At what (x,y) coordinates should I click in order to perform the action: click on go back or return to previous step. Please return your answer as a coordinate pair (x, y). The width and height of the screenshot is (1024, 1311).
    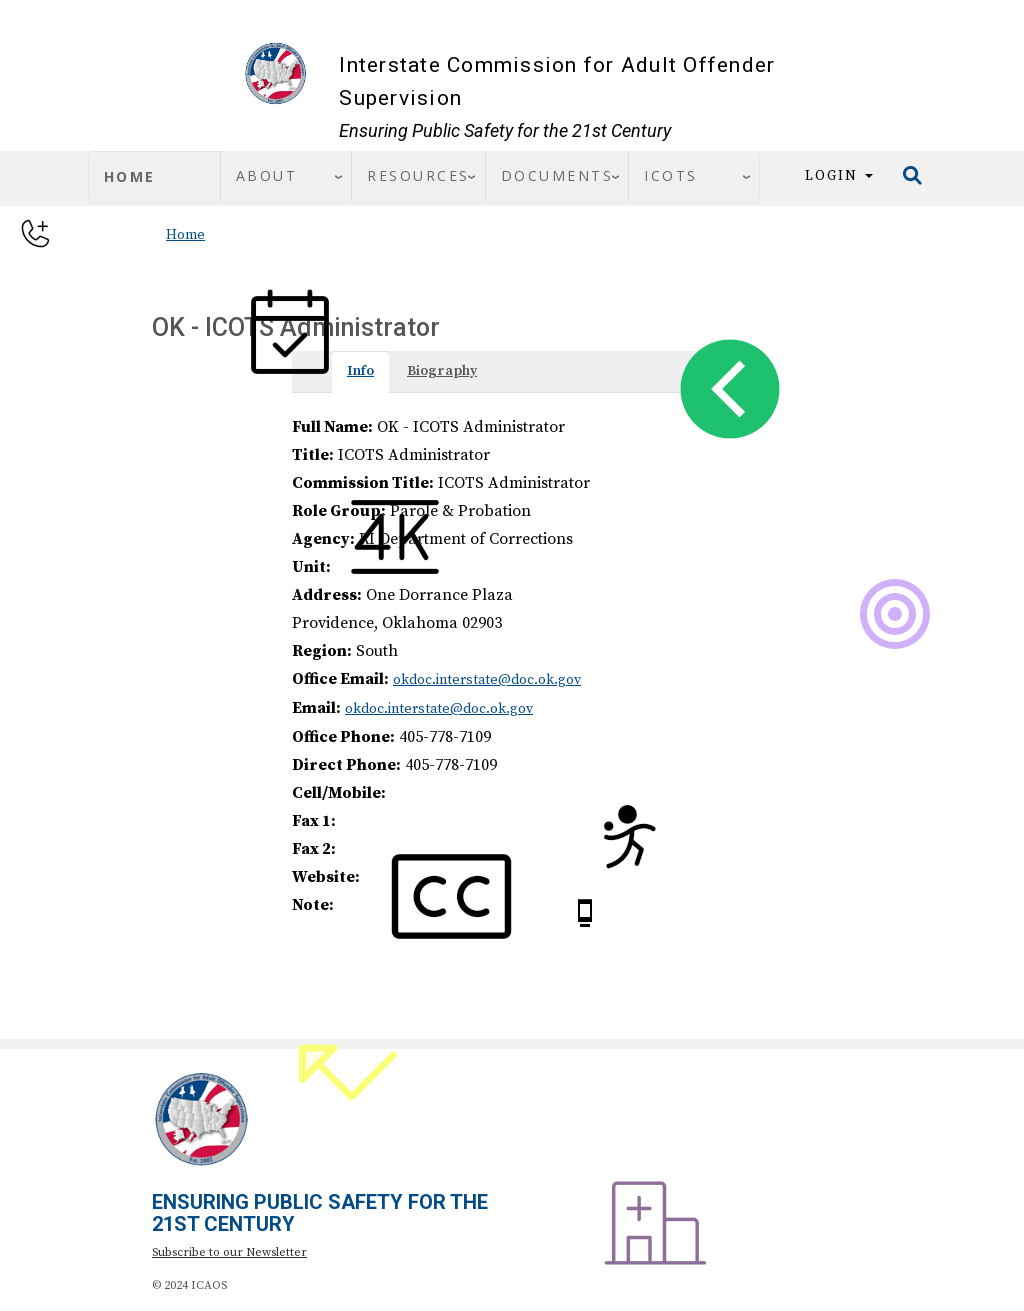
    Looking at the image, I should click on (348, 1069).